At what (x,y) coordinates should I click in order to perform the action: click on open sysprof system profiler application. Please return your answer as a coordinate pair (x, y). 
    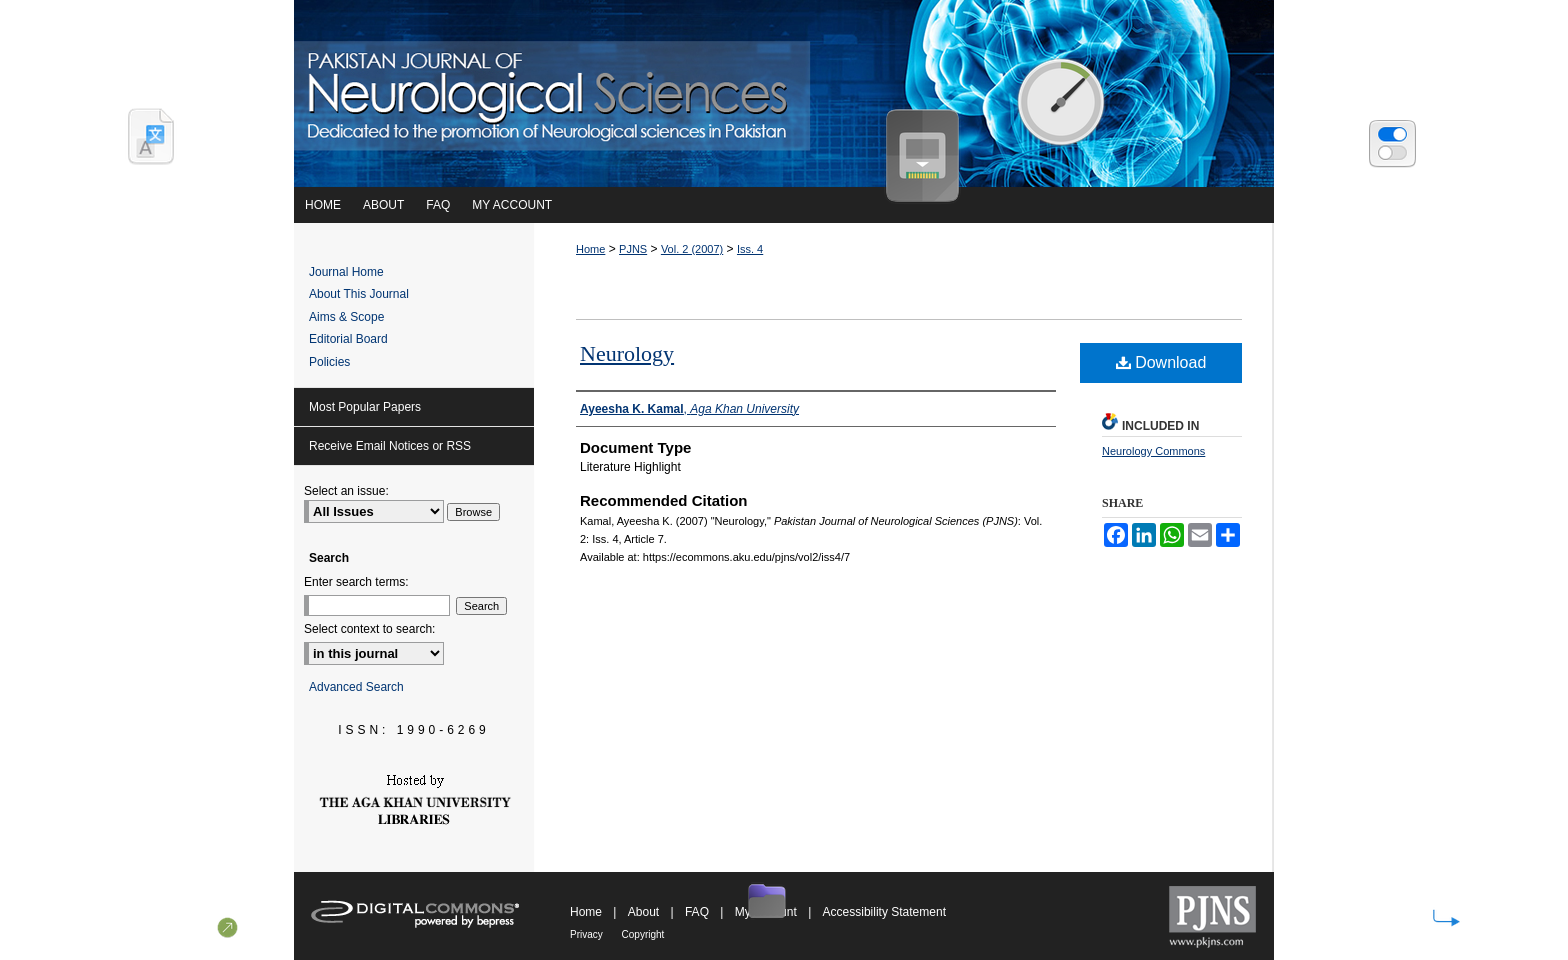
    Looking at the image, I should click on (1061, 102).